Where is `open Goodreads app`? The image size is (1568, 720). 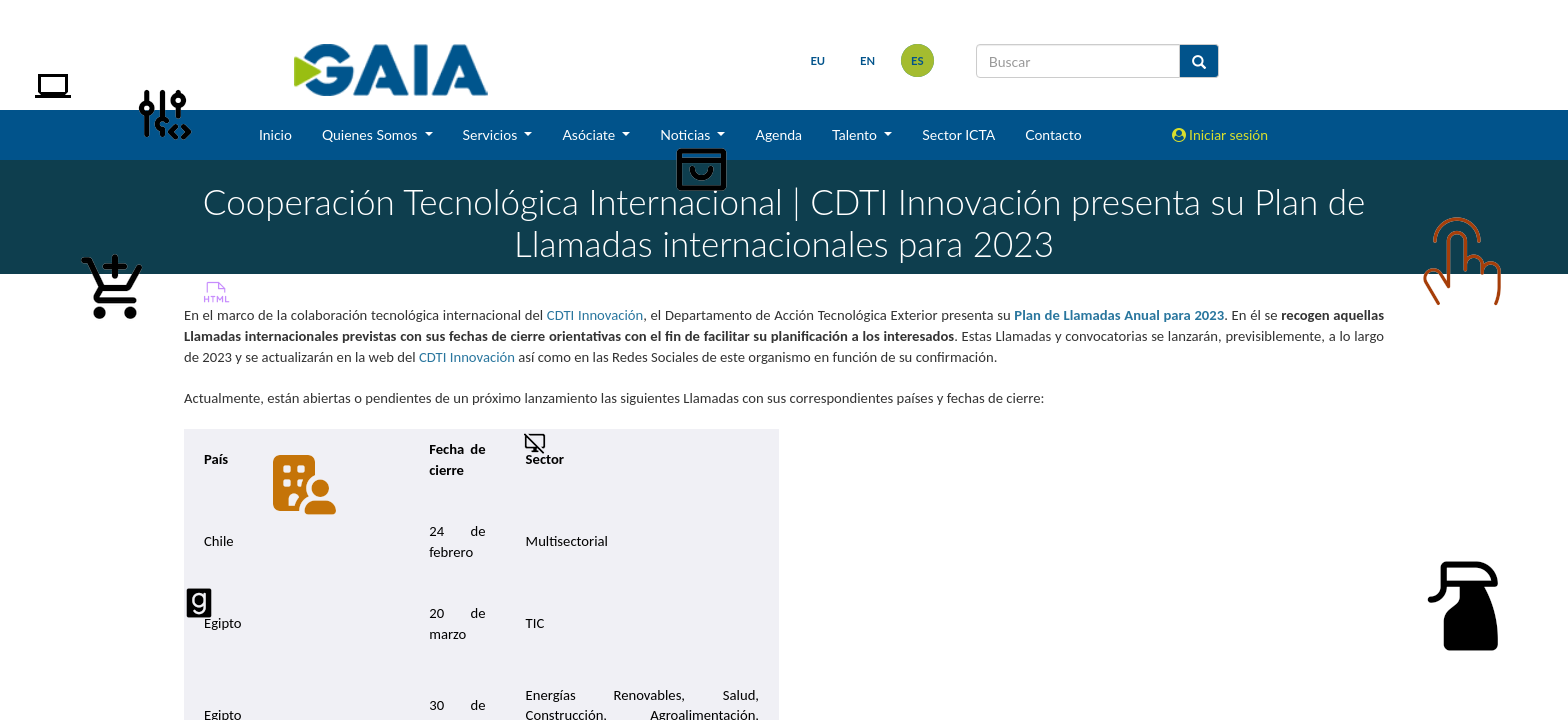 open Goodreads app is located at coordinates (199, 603).